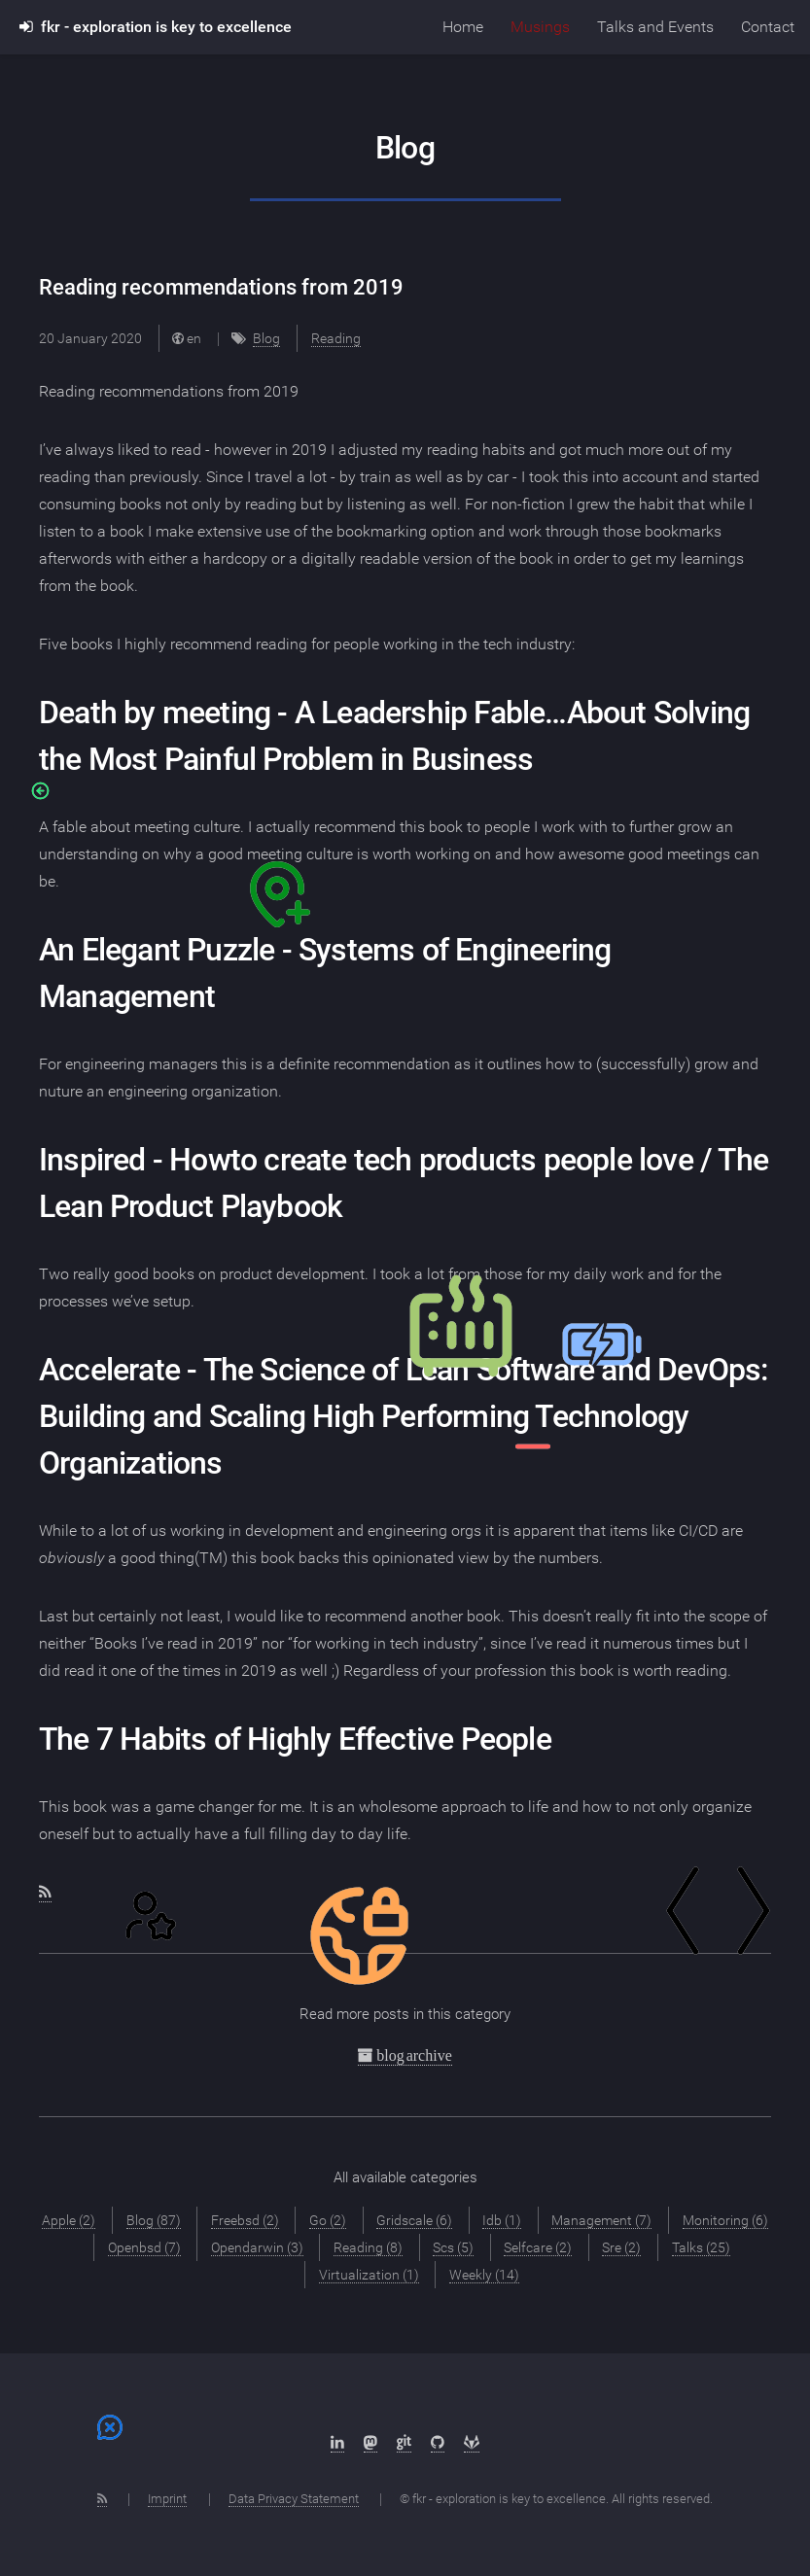 The height and width of the screenshot is (2576, 810). Describe the element at coordinates (40, 790) in the screenshot. I see `go back to the previous screen` at that location.